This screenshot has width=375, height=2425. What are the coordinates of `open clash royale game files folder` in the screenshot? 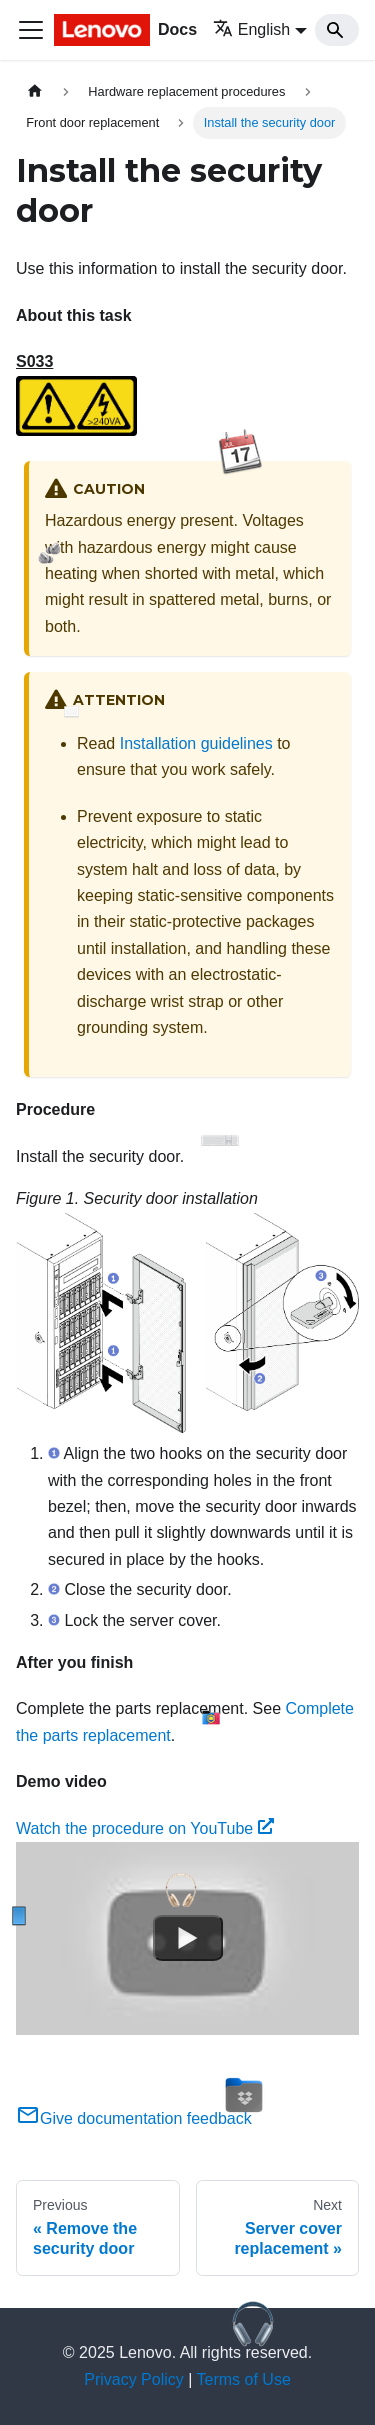 It's located at (211, 1718).